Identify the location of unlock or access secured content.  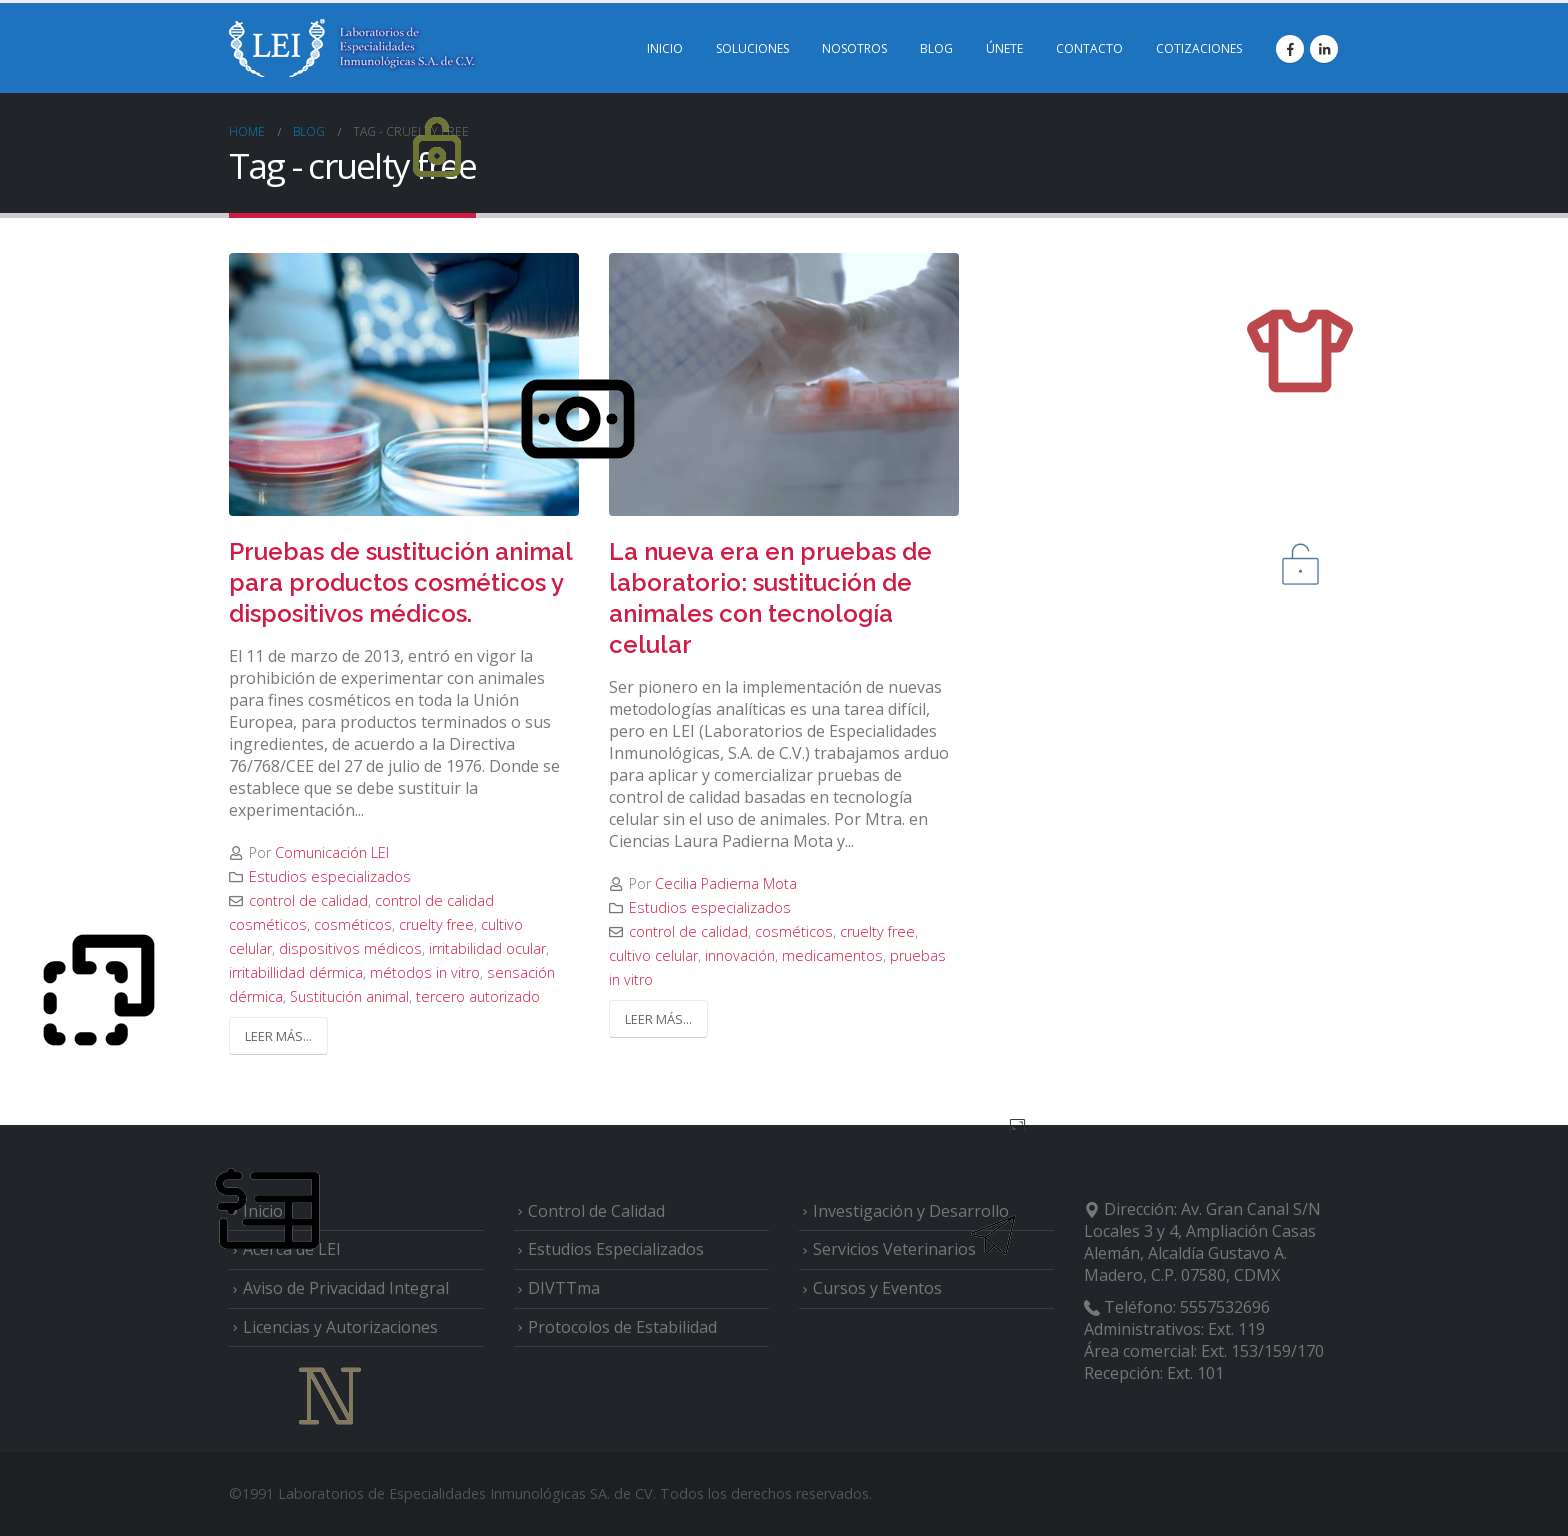
(1300, 566).